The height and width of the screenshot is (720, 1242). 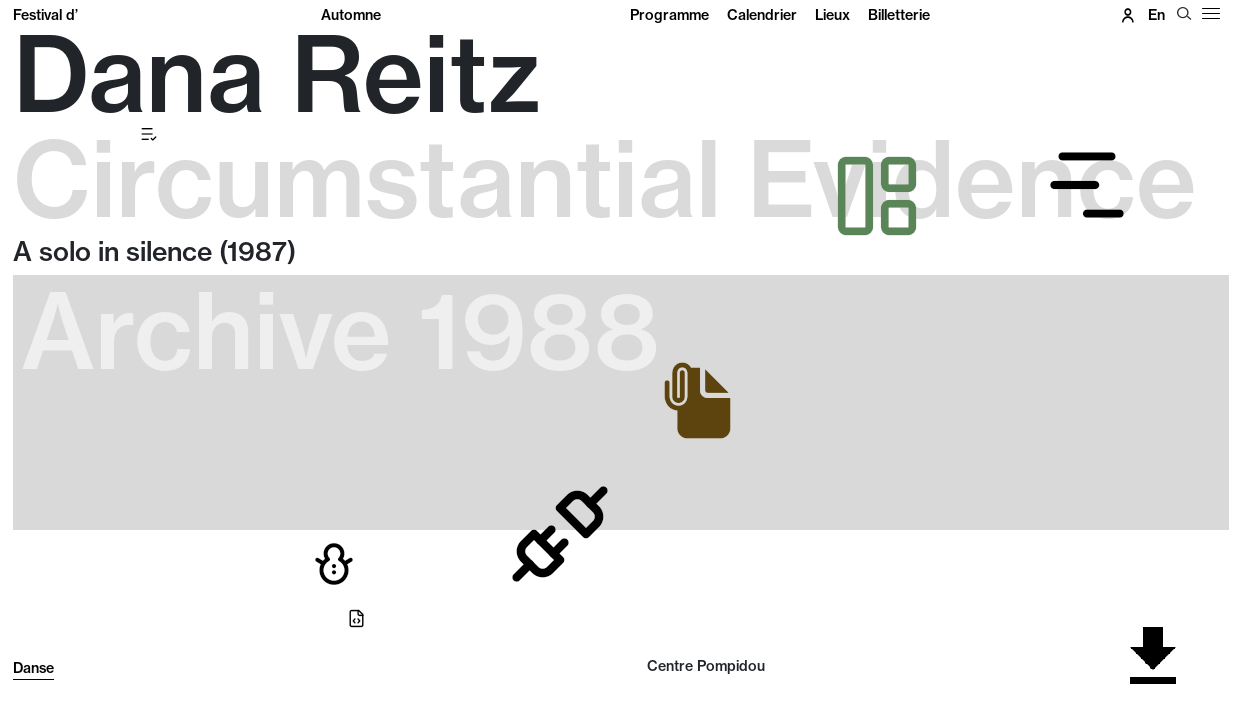 What do you see at coordinates (334, 564) in the screenshot?
I see `indicates winter or cold weather conditions` at bounding box center [334, 564].